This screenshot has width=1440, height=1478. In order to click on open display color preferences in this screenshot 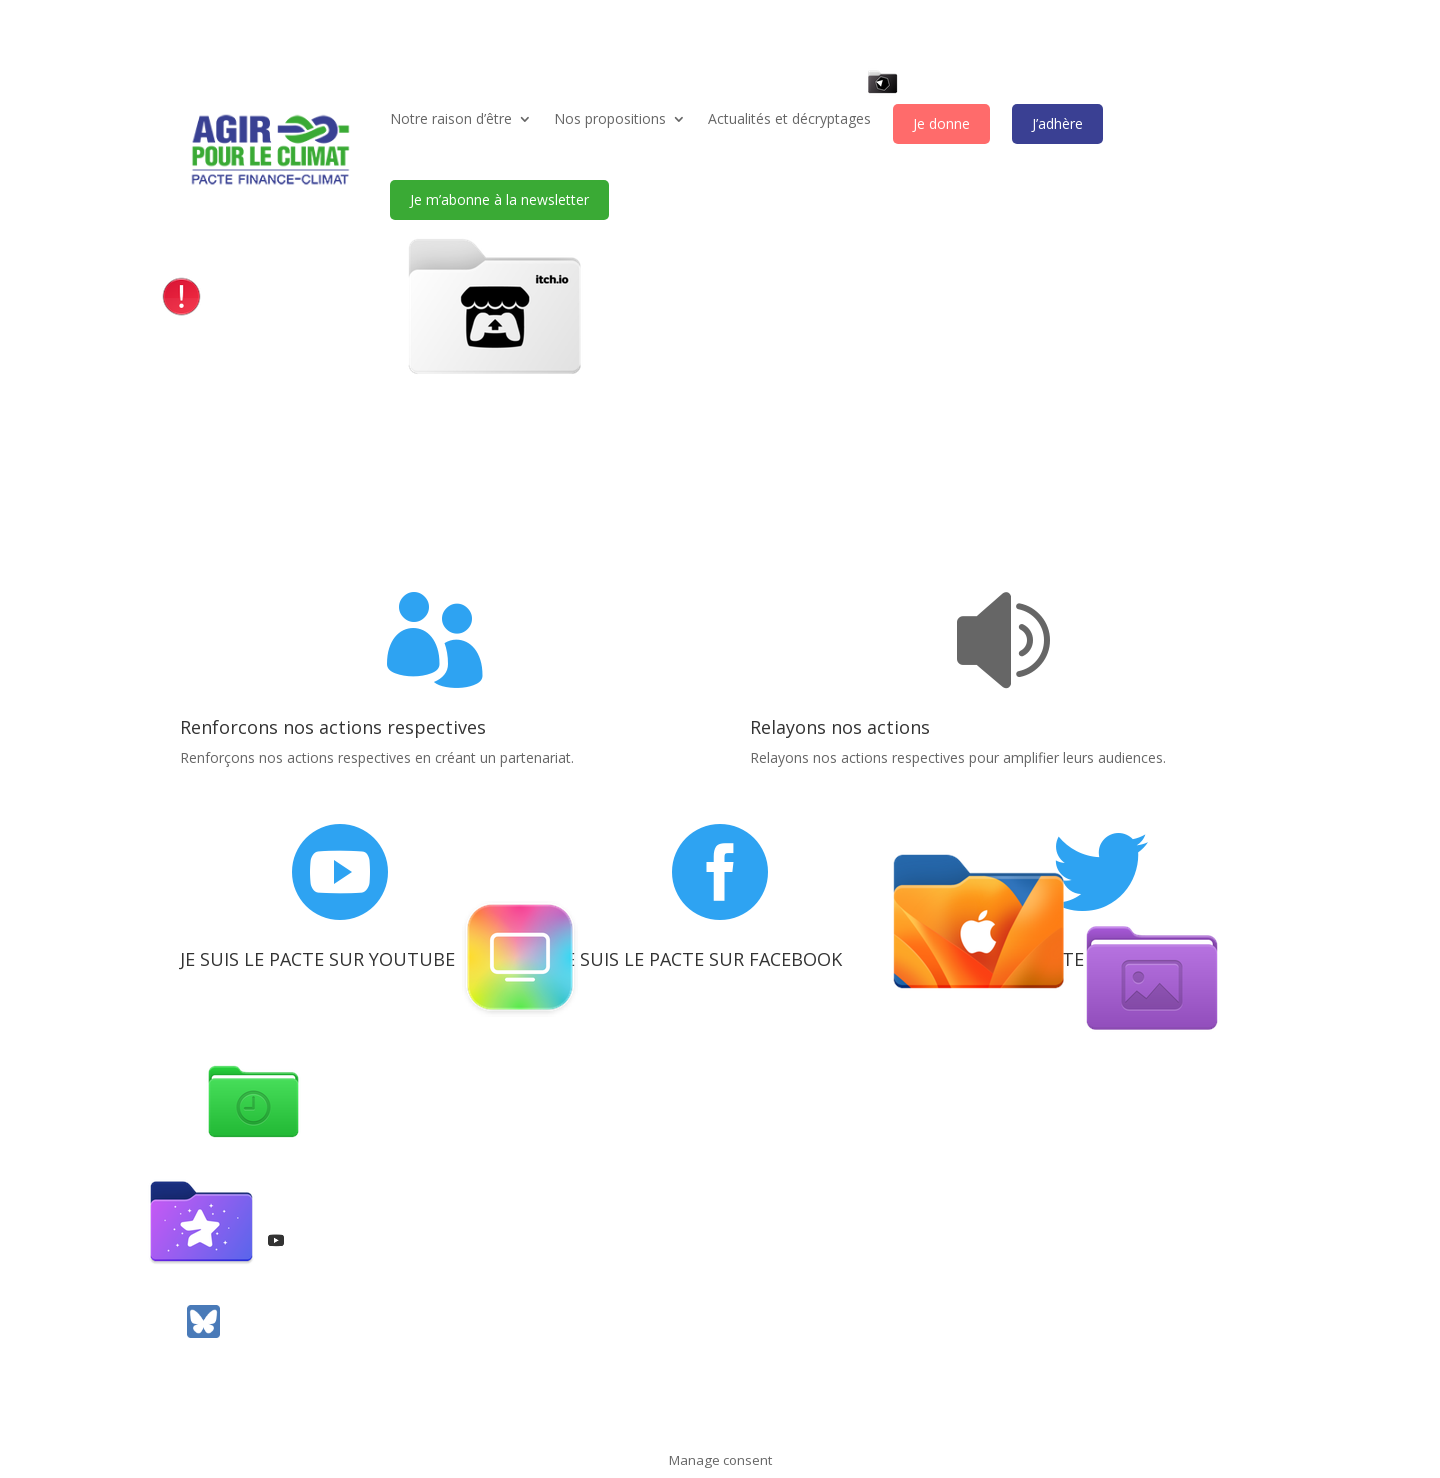, I will do `click(520, 959)`.